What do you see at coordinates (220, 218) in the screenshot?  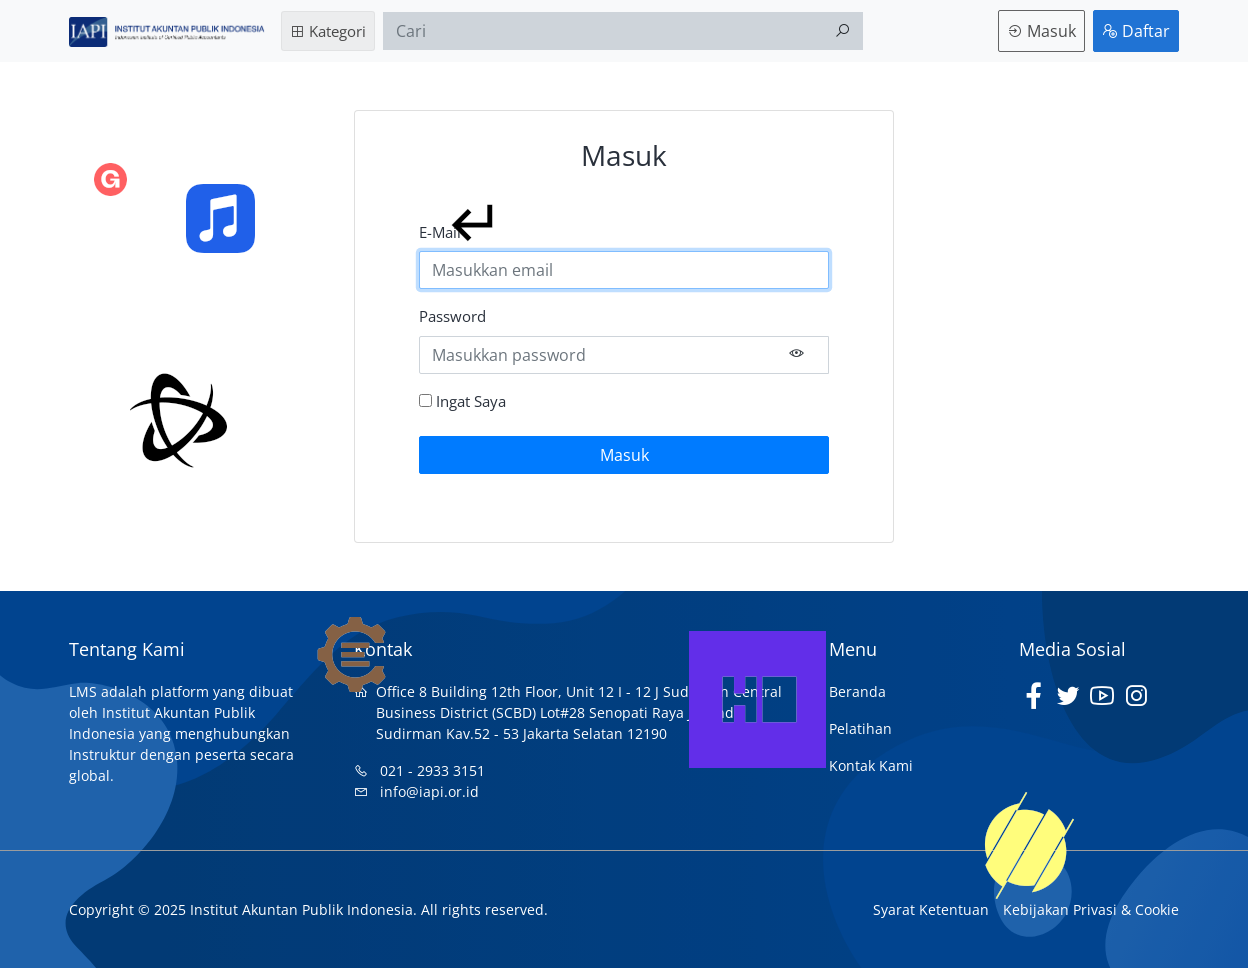 I see `open apple music` at bounding box center [220, 218].